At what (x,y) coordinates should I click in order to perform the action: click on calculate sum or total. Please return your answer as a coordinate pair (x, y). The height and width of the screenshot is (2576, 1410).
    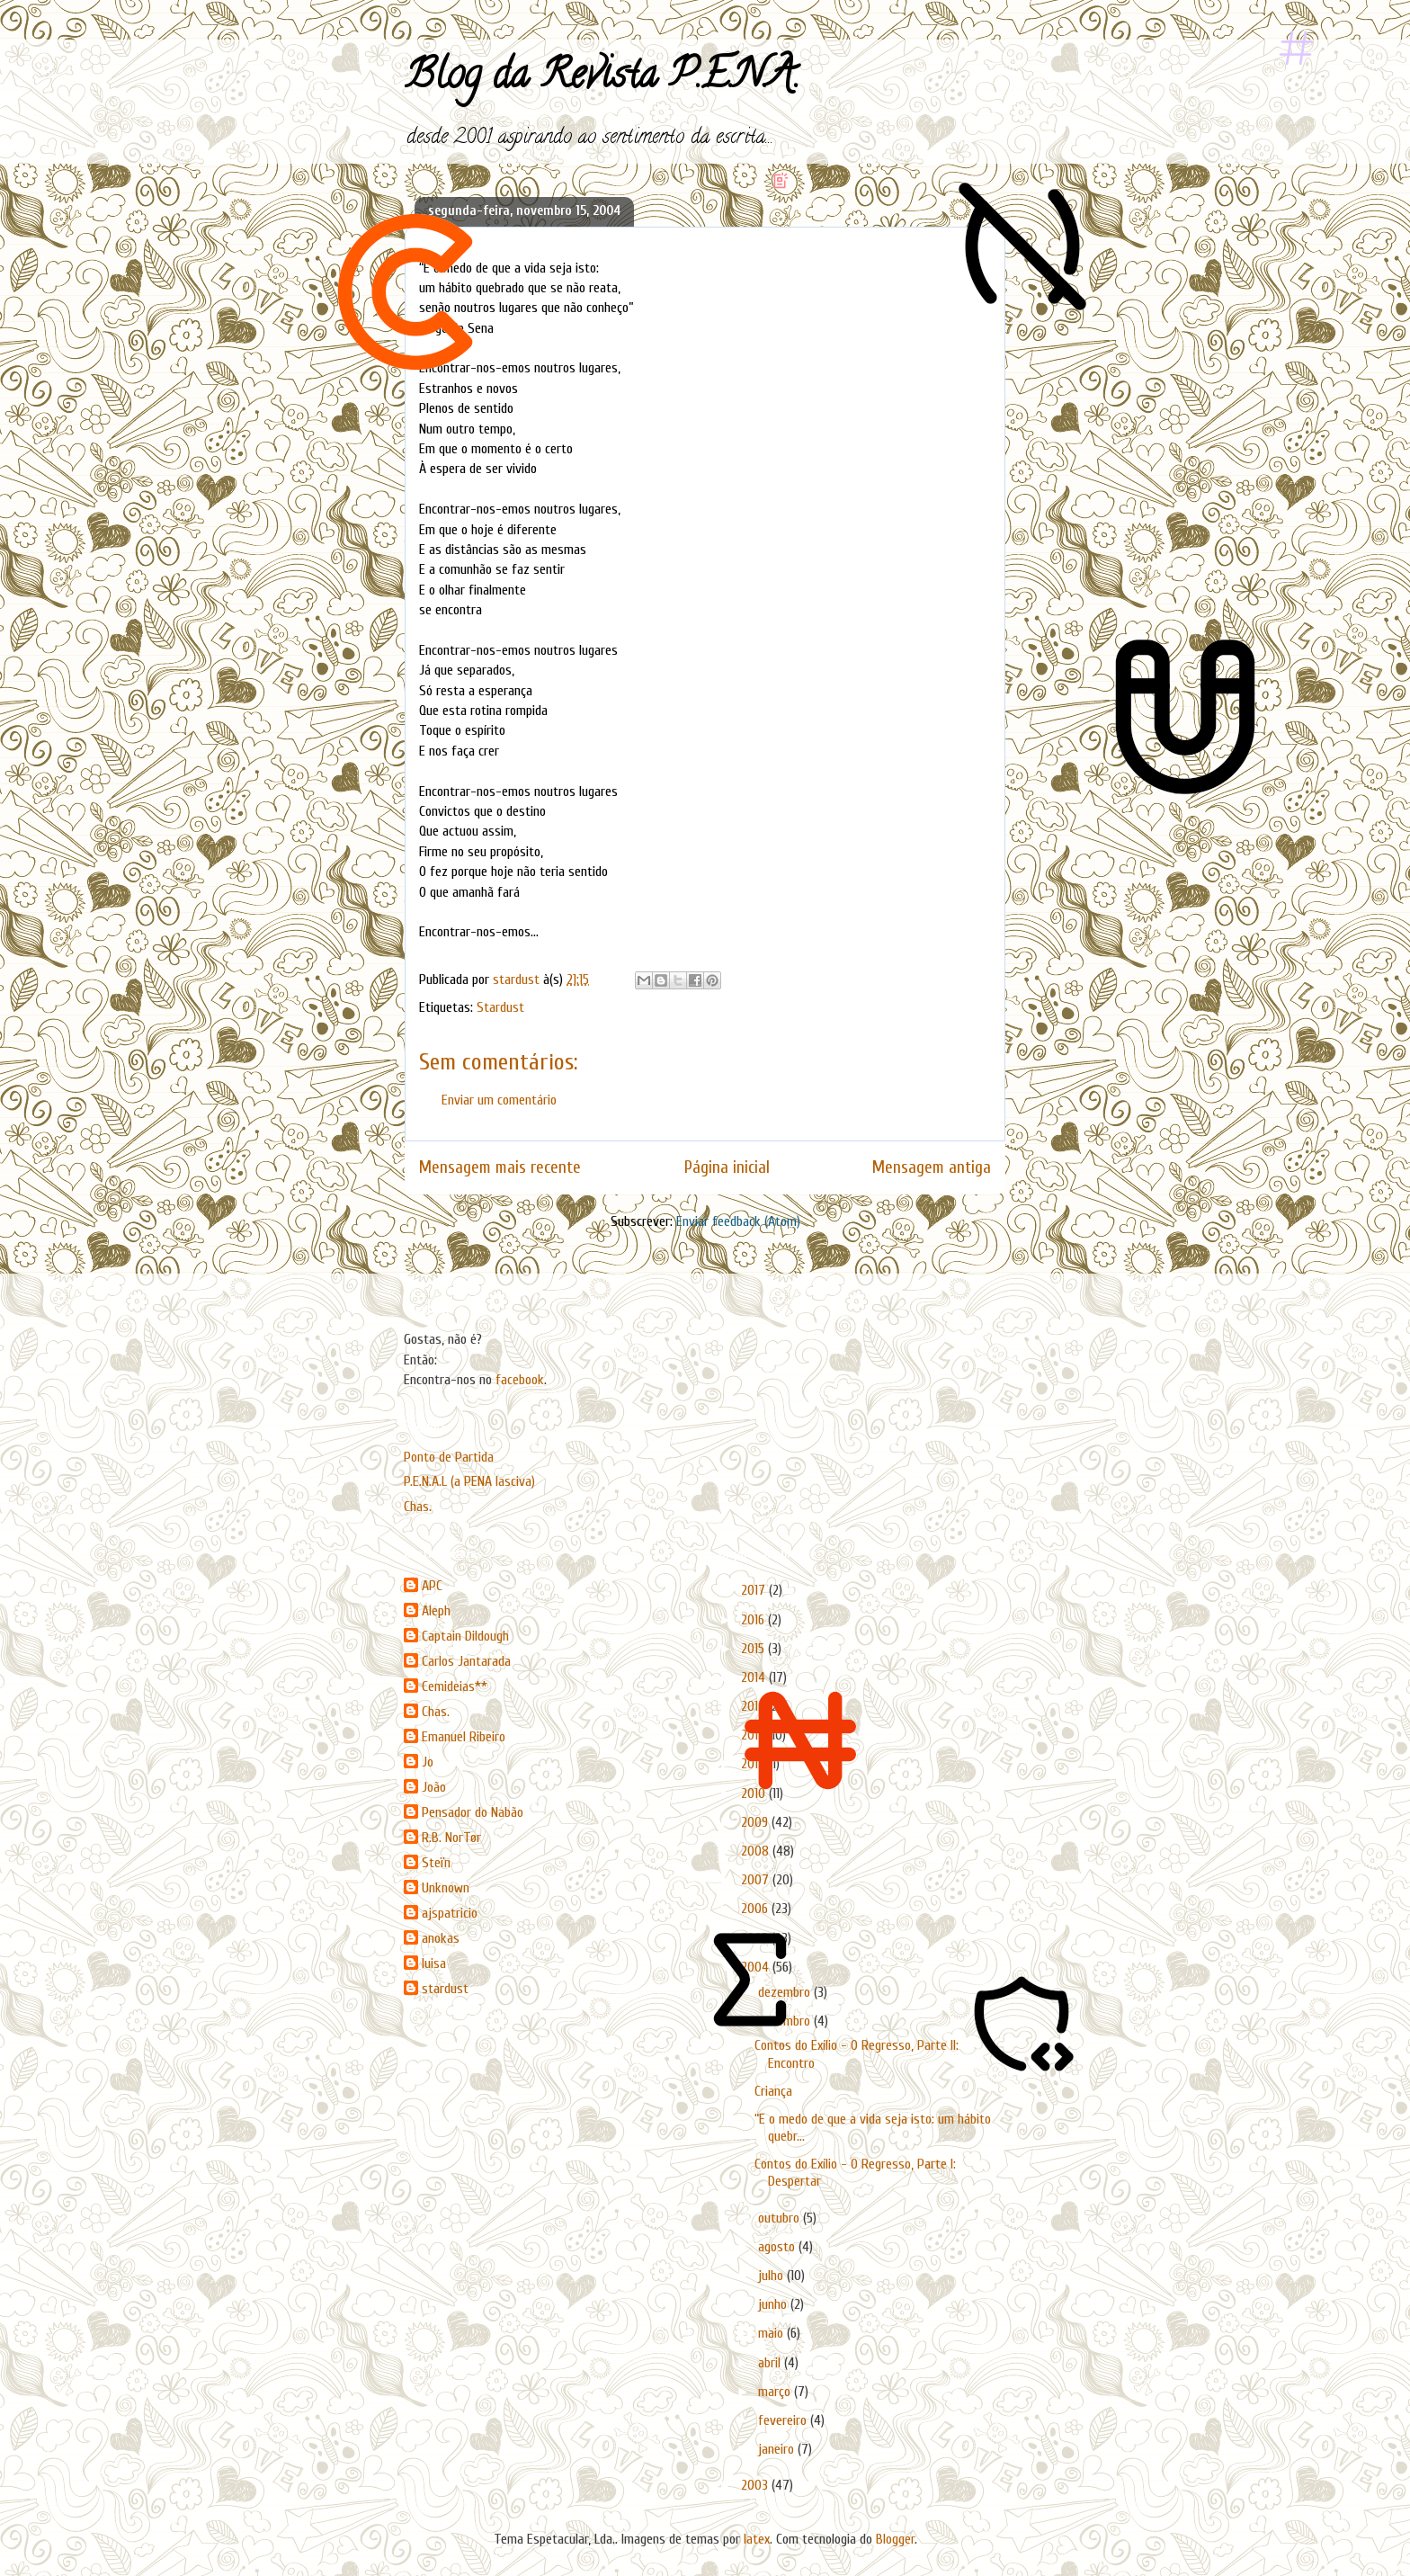
    Looking at the image, I should click on (750, 1980).